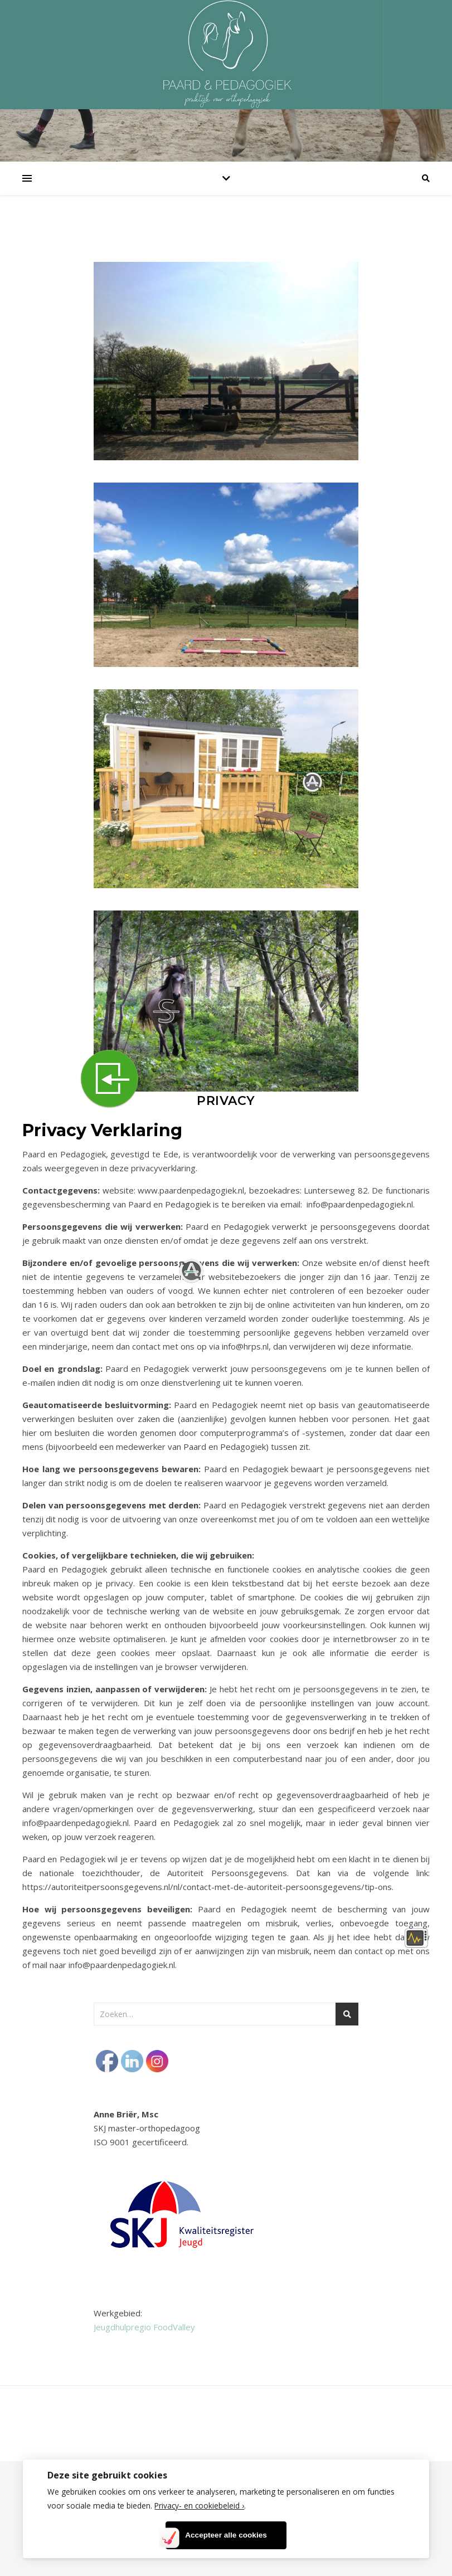 Image resolution: width=452 pixels, height=2576 pixels. Describe the element at coordinates (166, 1011) in the screenshot. I see `apply strikethrough formatting to selected text` at that location.